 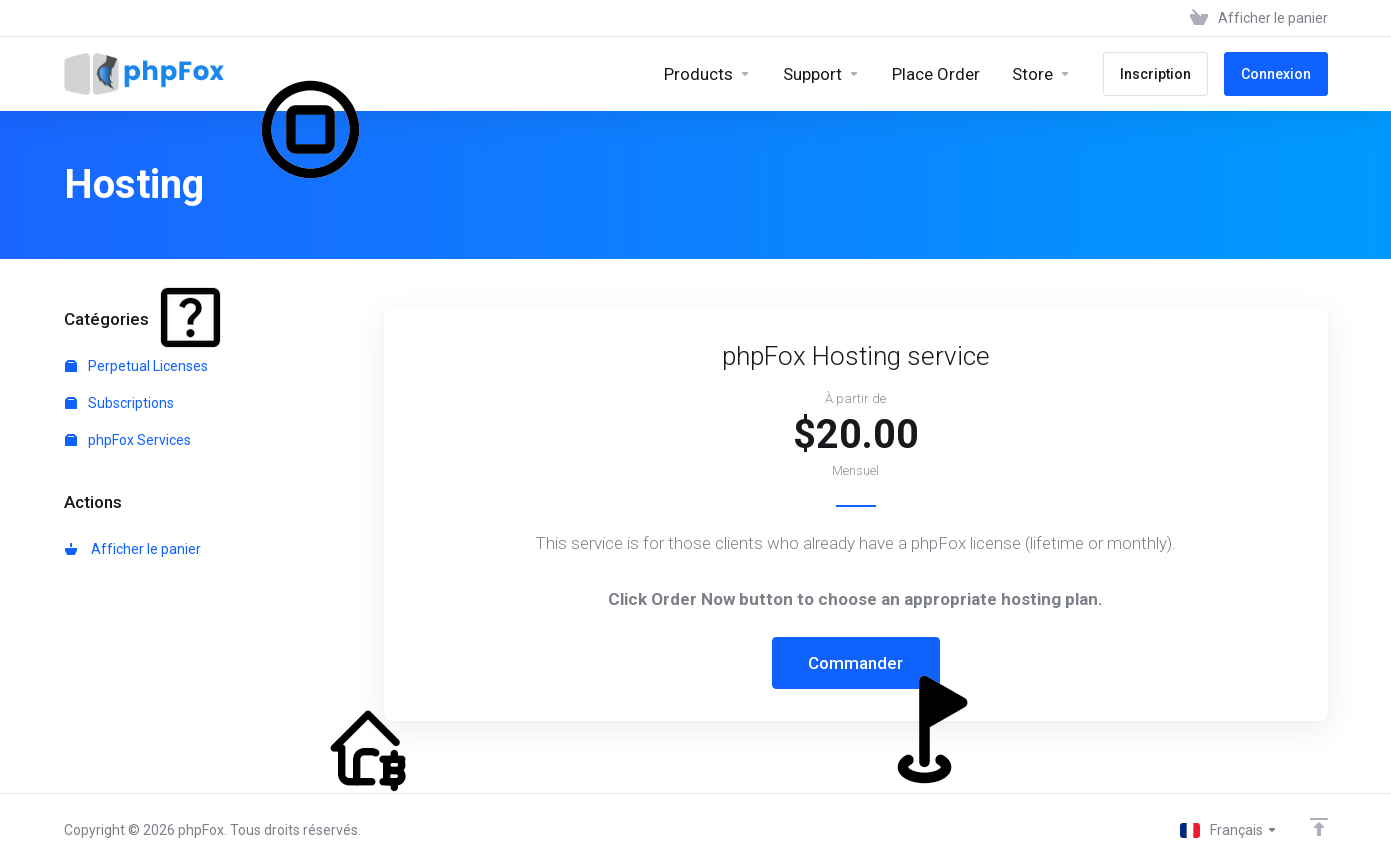 I want to click on access golf course or mini golf features, so click(x=924, y=729).